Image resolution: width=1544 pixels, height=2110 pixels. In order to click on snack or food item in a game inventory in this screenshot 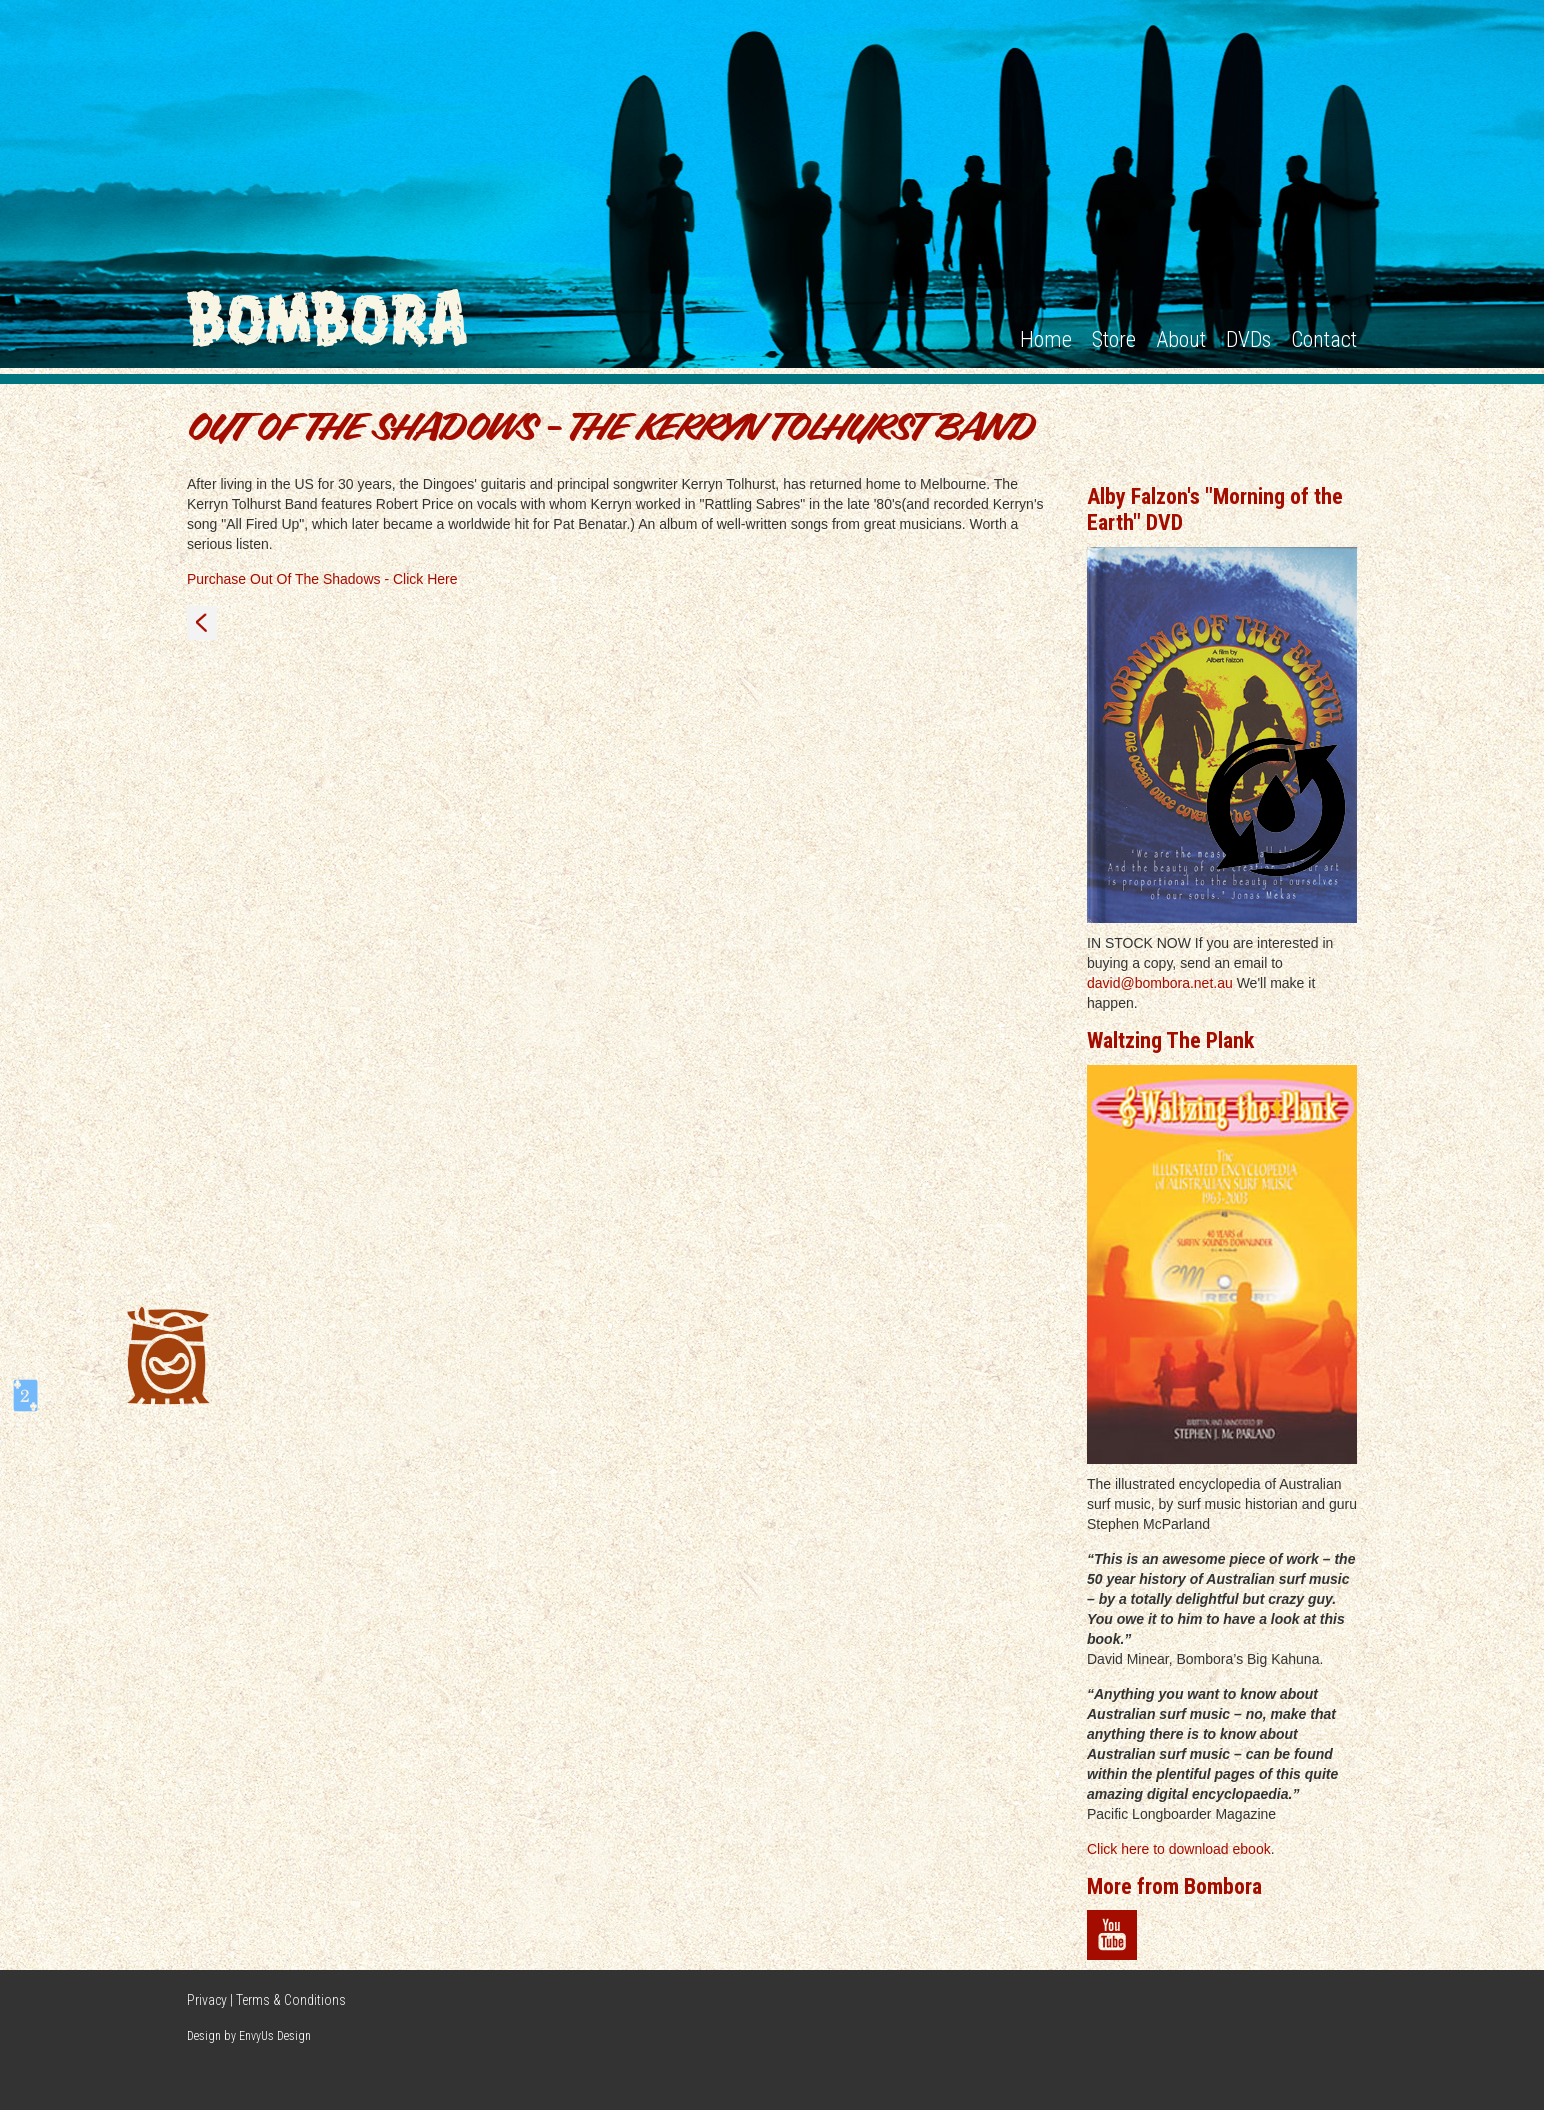, I will do `click(168, 1355)`.